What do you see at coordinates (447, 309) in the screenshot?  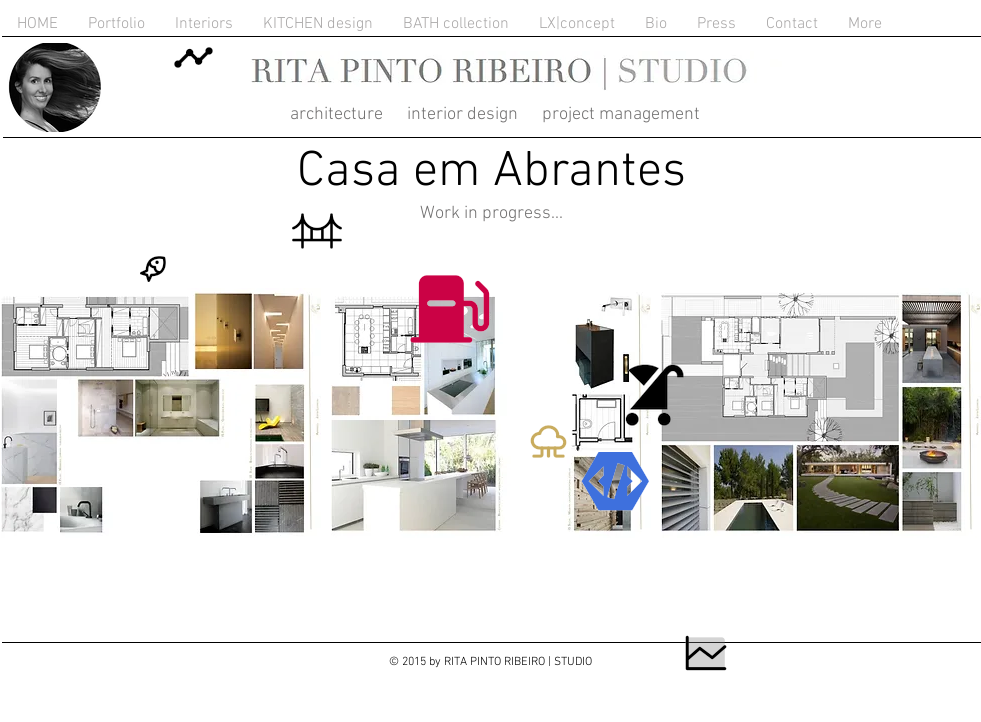 I see `find nearby gas stations` at bounding box center [447, 309].